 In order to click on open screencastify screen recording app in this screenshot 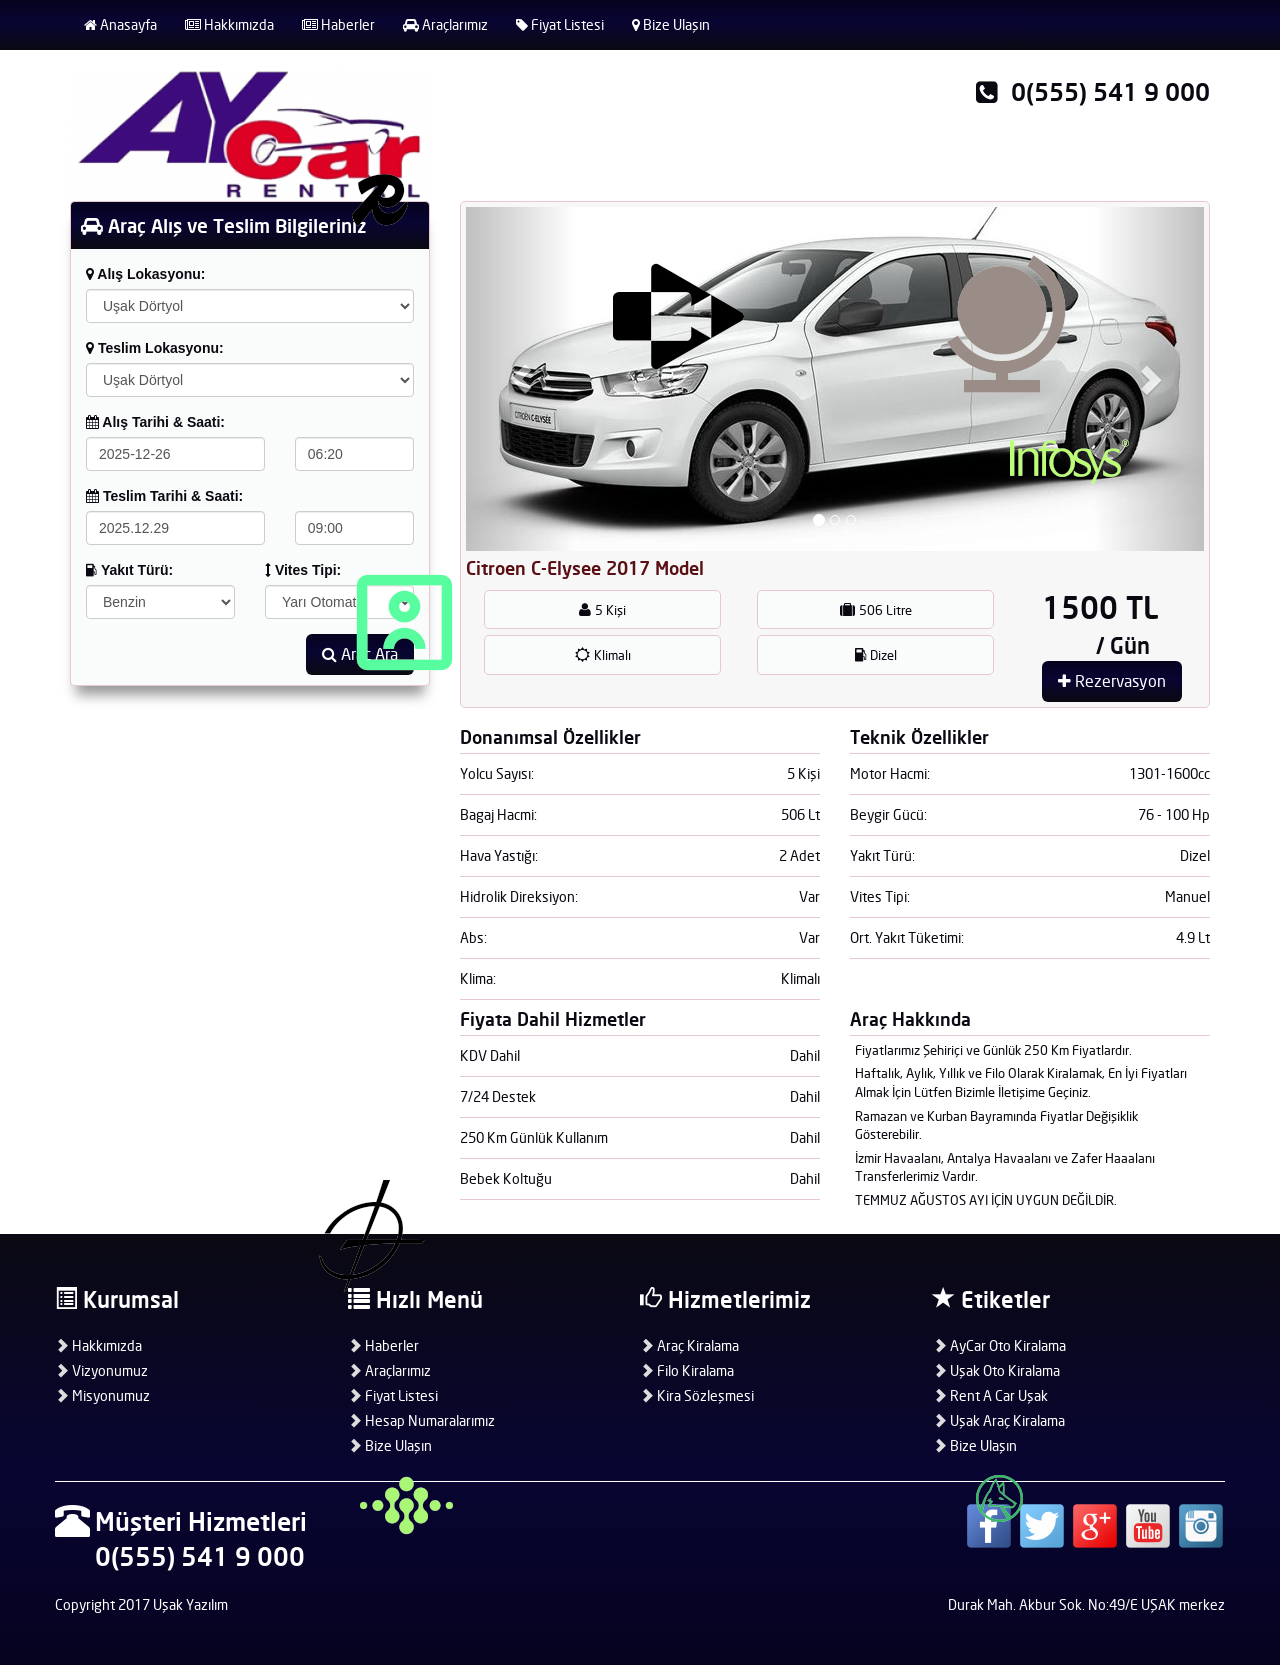, I will do `click(678, 316)`.